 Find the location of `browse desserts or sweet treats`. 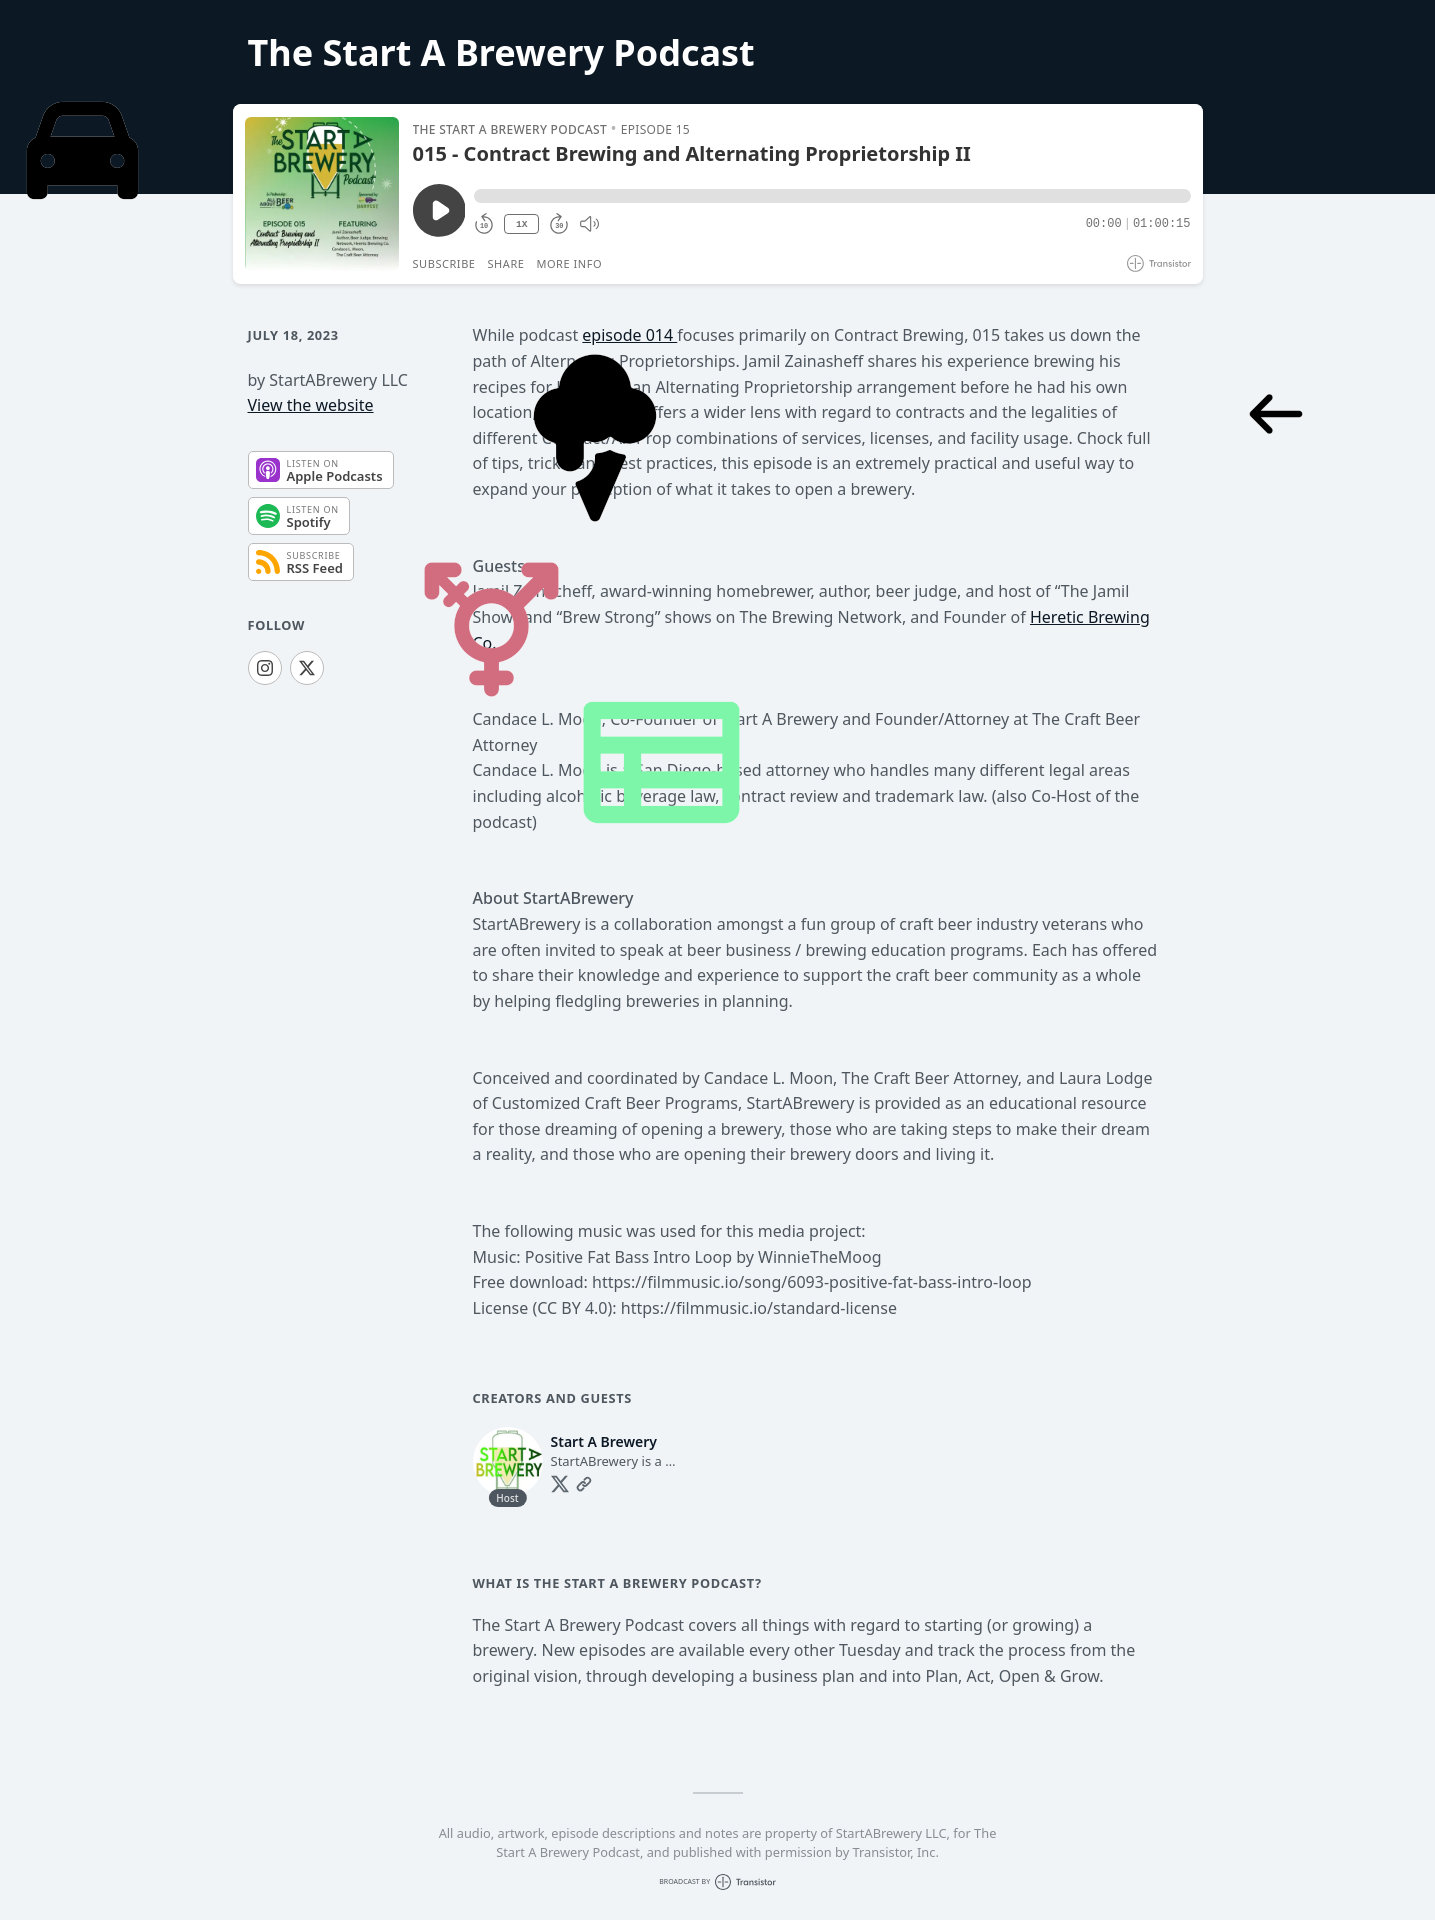

browse desserts or sweet treats is located at coordinates (595, 438).